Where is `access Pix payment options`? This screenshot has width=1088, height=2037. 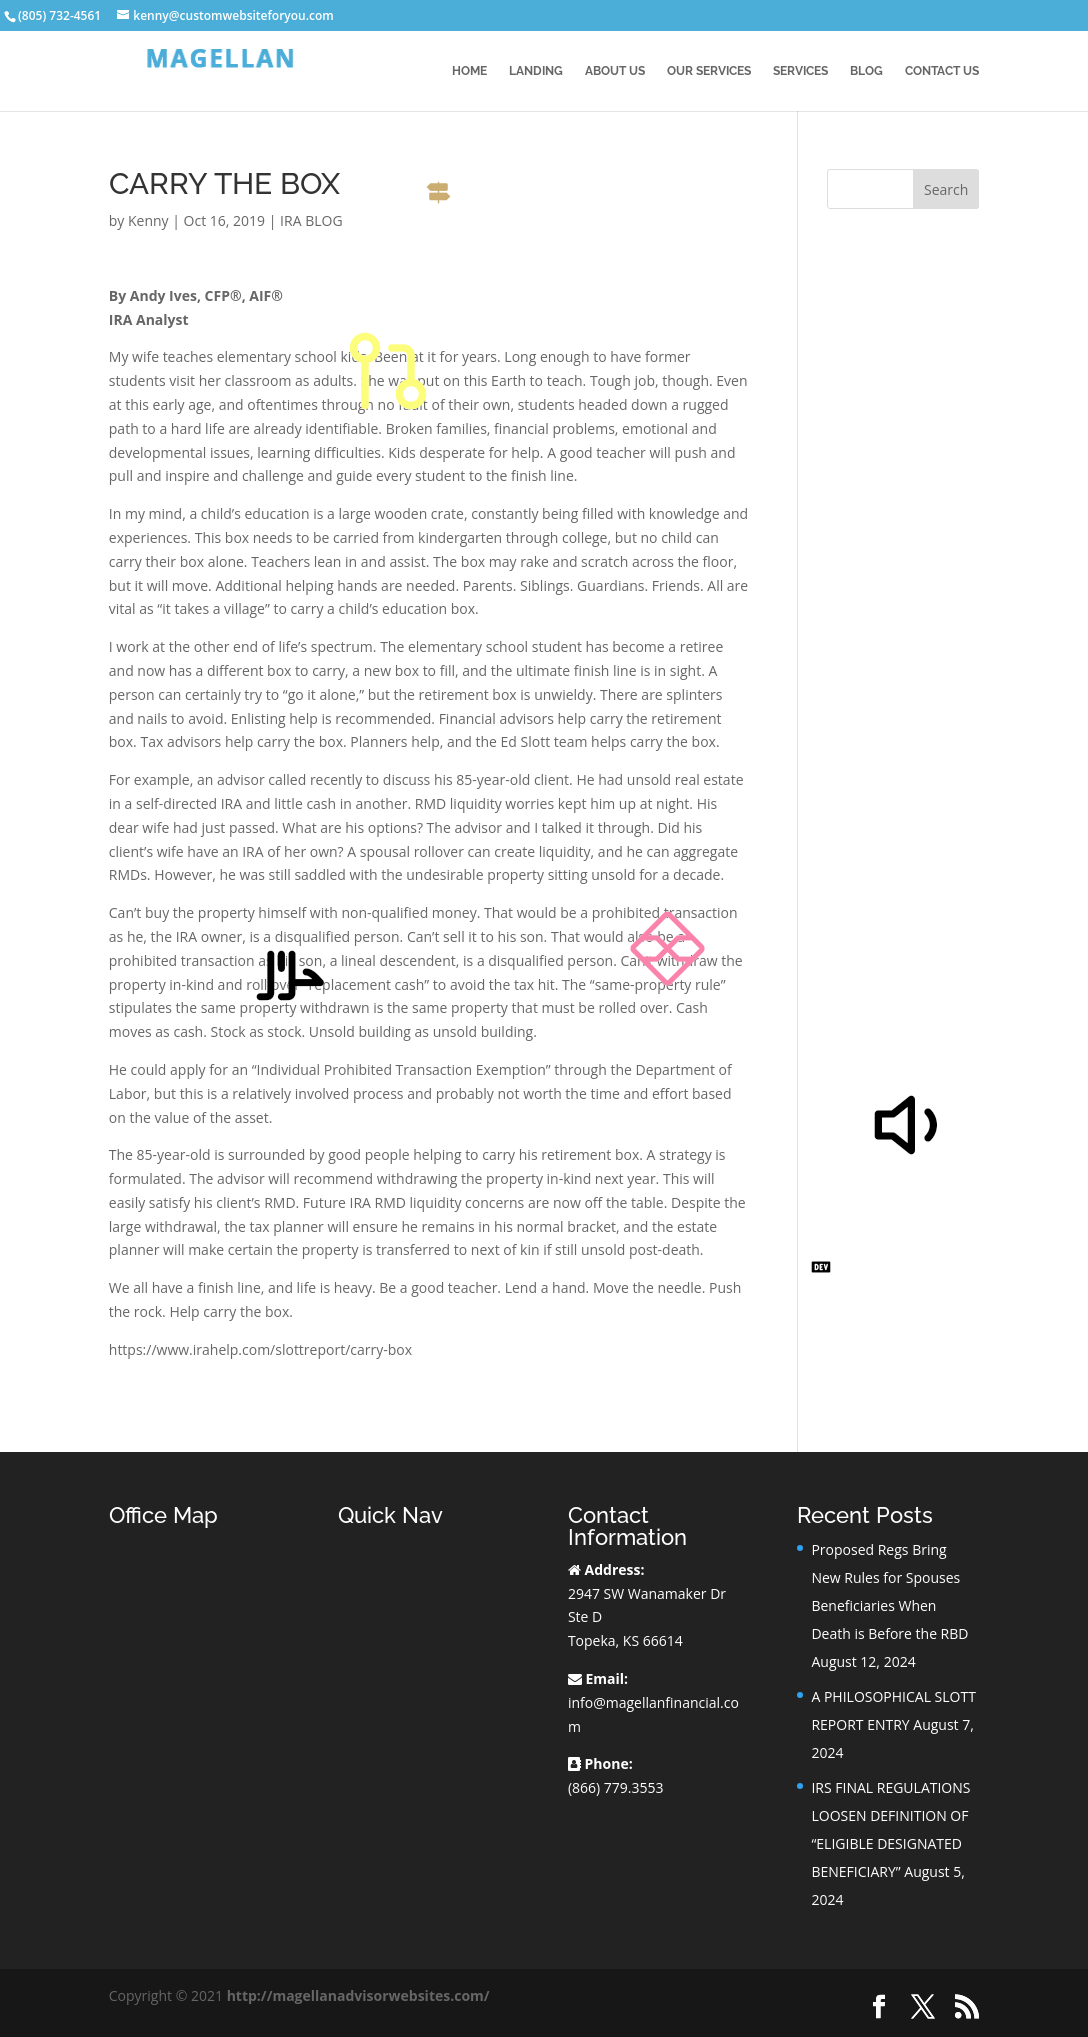
access Pix payment options is located at coordinates (667, 948).